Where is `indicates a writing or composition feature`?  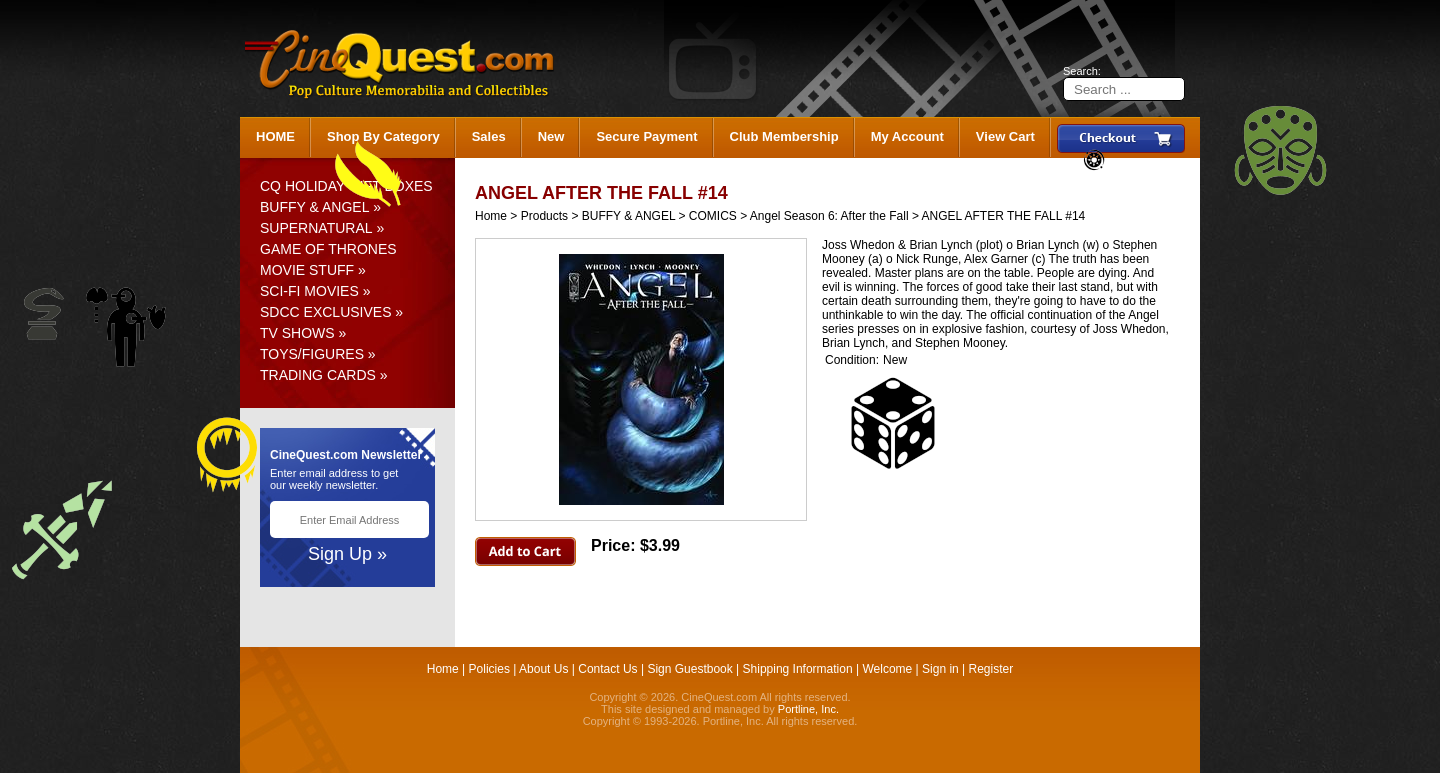
indicates a writing or composition feature is located at coordinates (368, 174).